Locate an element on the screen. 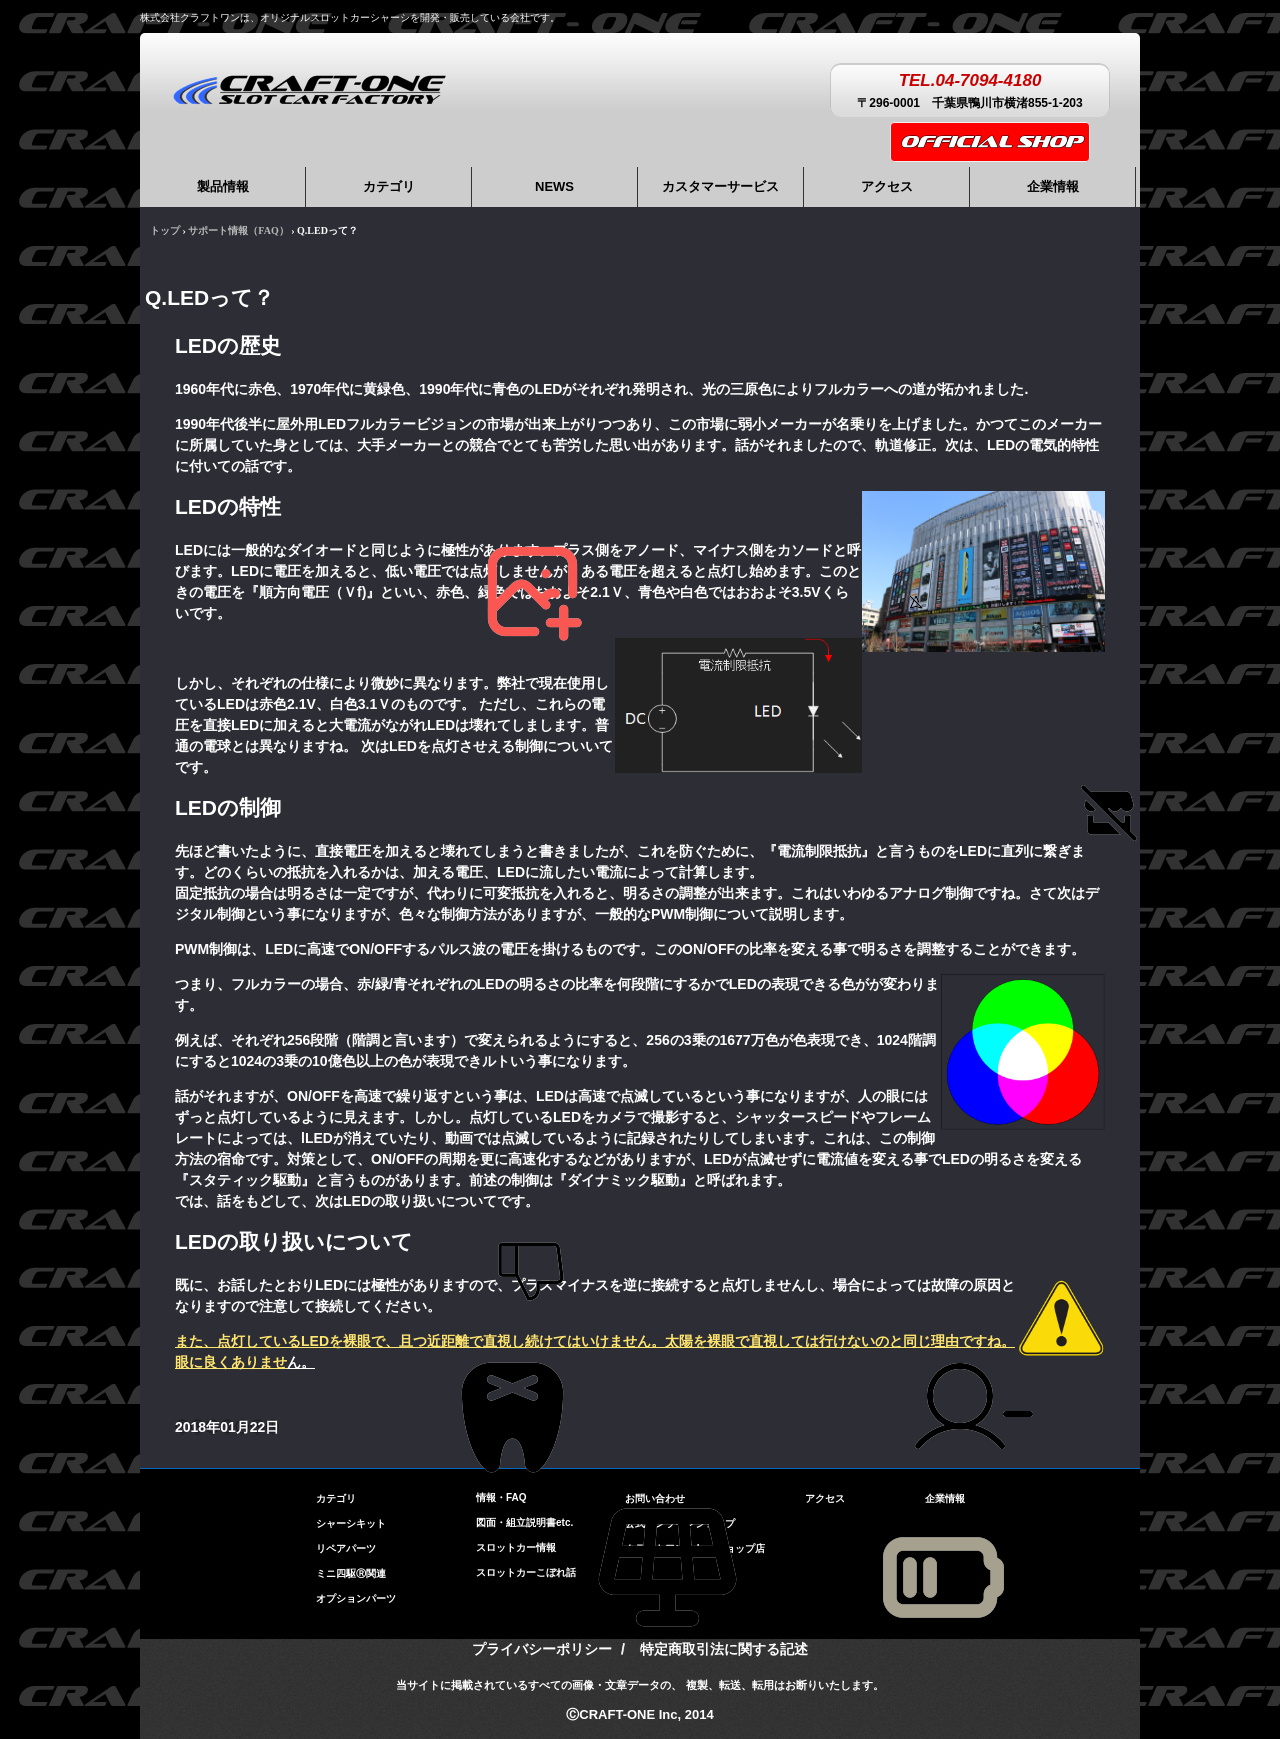 The image size is (1280, 1739). add a new photo is located at coordinates (532, 591).